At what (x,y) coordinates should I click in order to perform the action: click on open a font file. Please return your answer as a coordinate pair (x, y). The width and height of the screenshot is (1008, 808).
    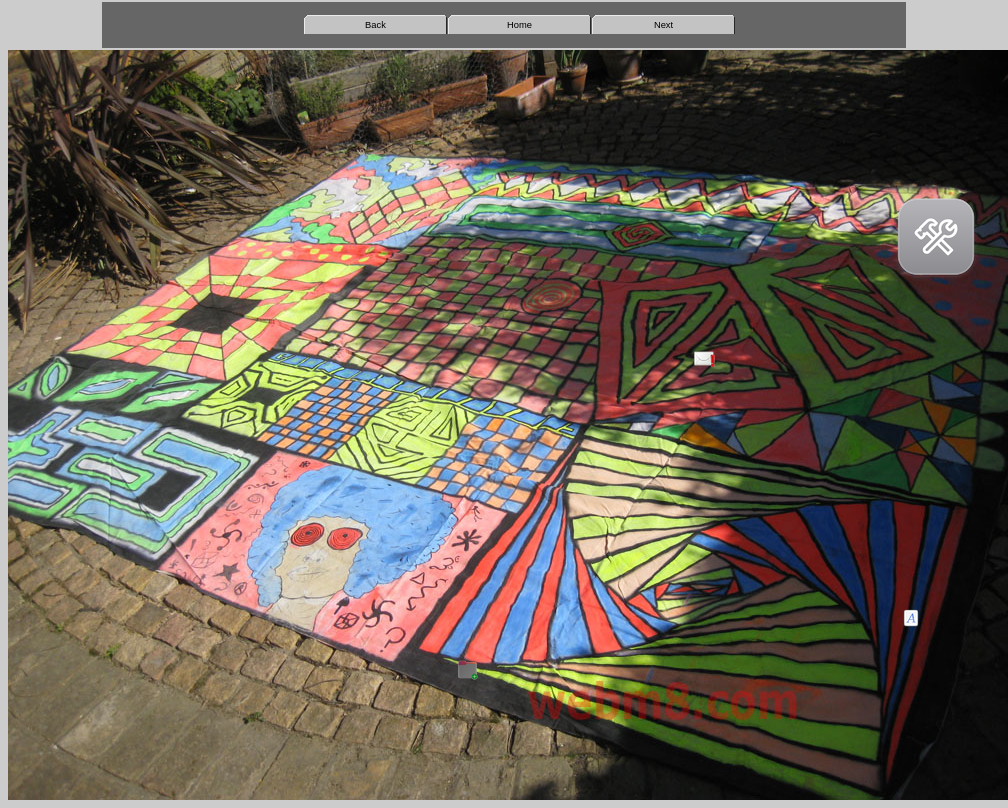
    Looking at the image, I should click on (911, 618).